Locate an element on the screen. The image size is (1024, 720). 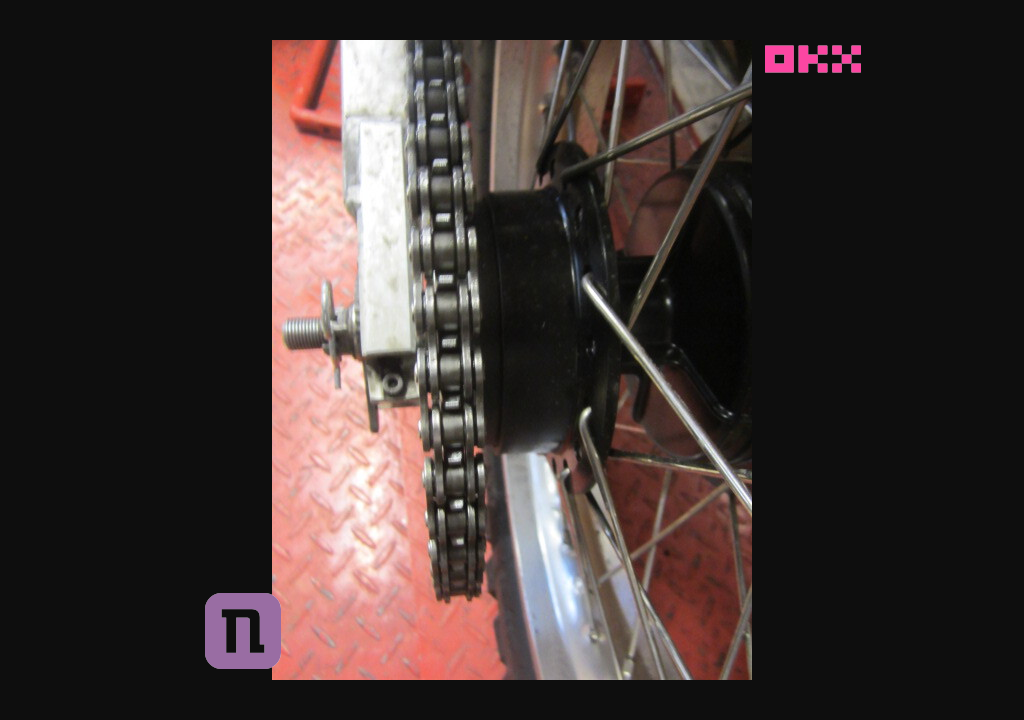
open the OKX cryptocurrency exchange app is located at coordinates (813, 59).